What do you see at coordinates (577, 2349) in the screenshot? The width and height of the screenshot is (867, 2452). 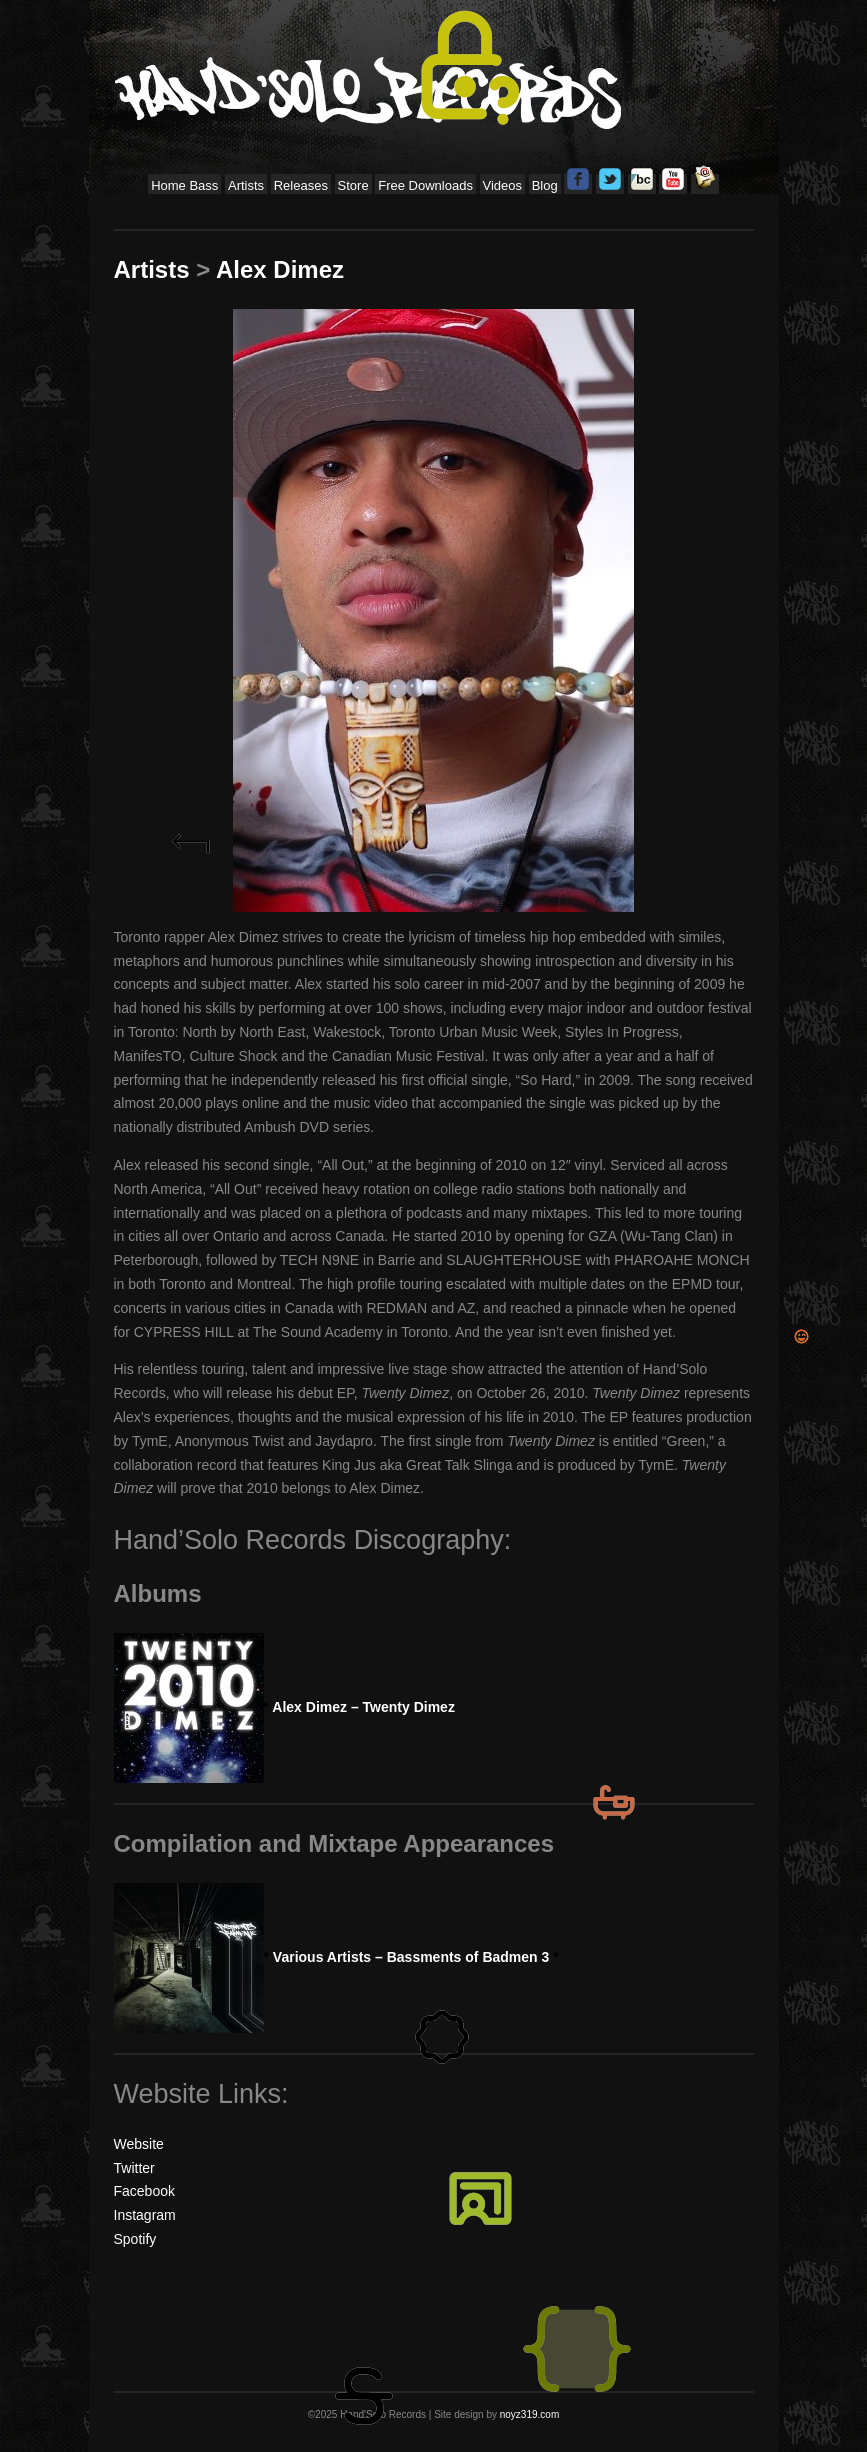 I see `access code or developer settings` at bounding box center [577, 2349].